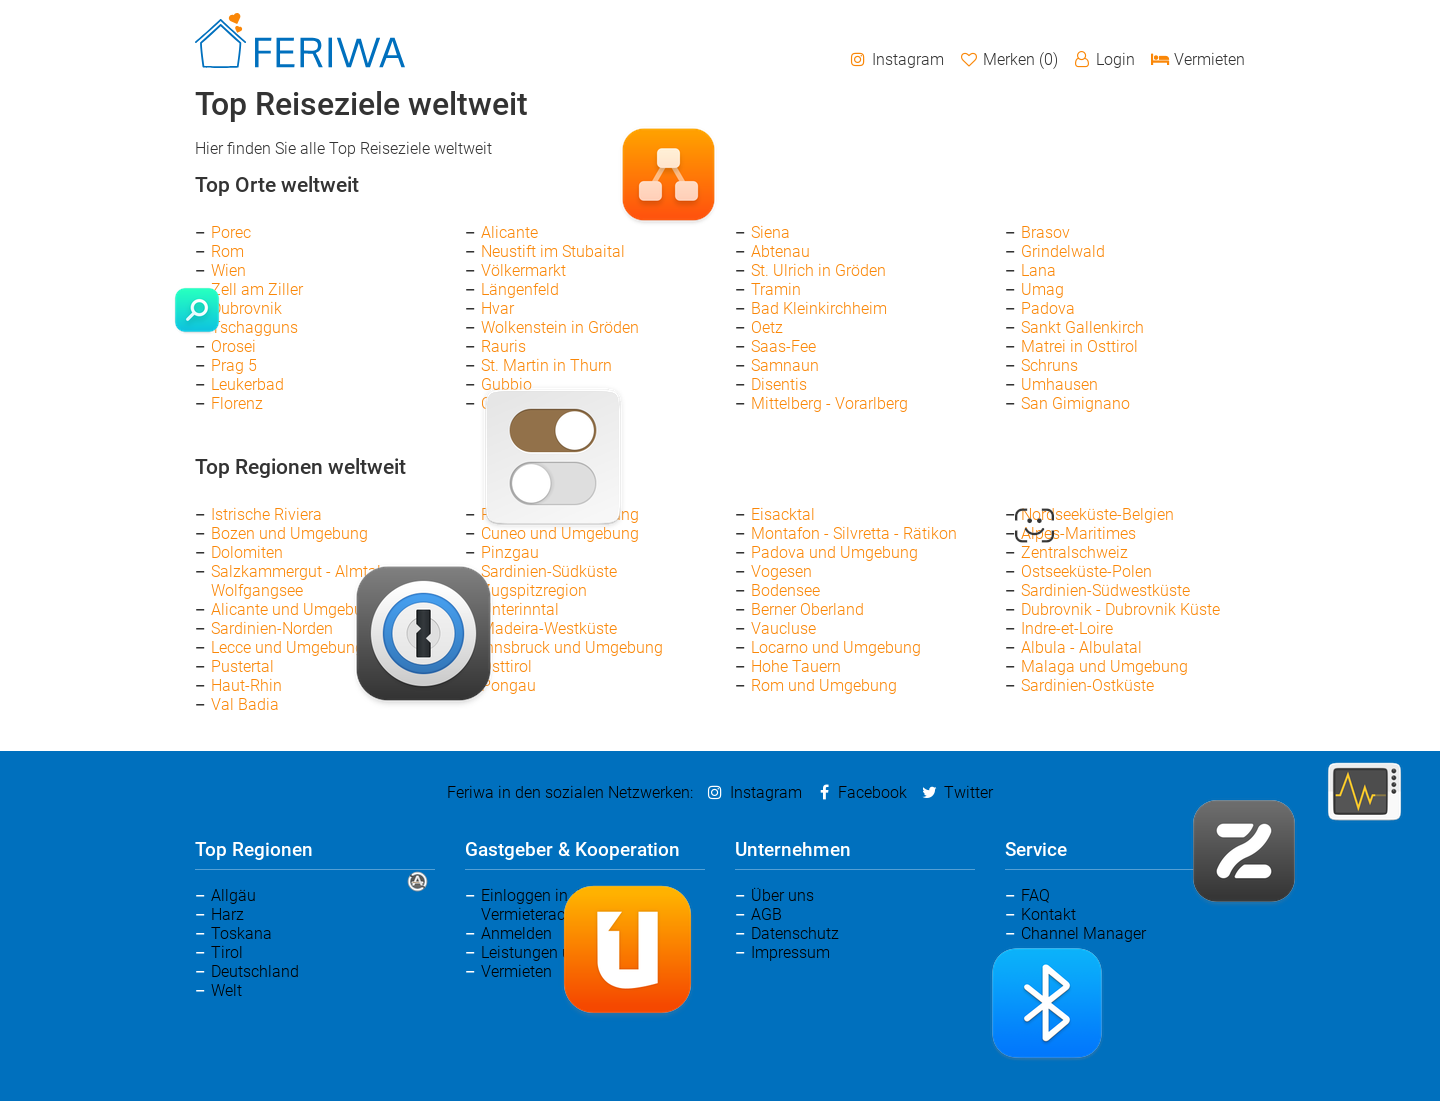 This screenshot has width=1440, height=1101. What do you see at coordinates (627, 949) in the screenshot?
I see `open ubuntu one cloud storage app` at bounding box center [627, 949].